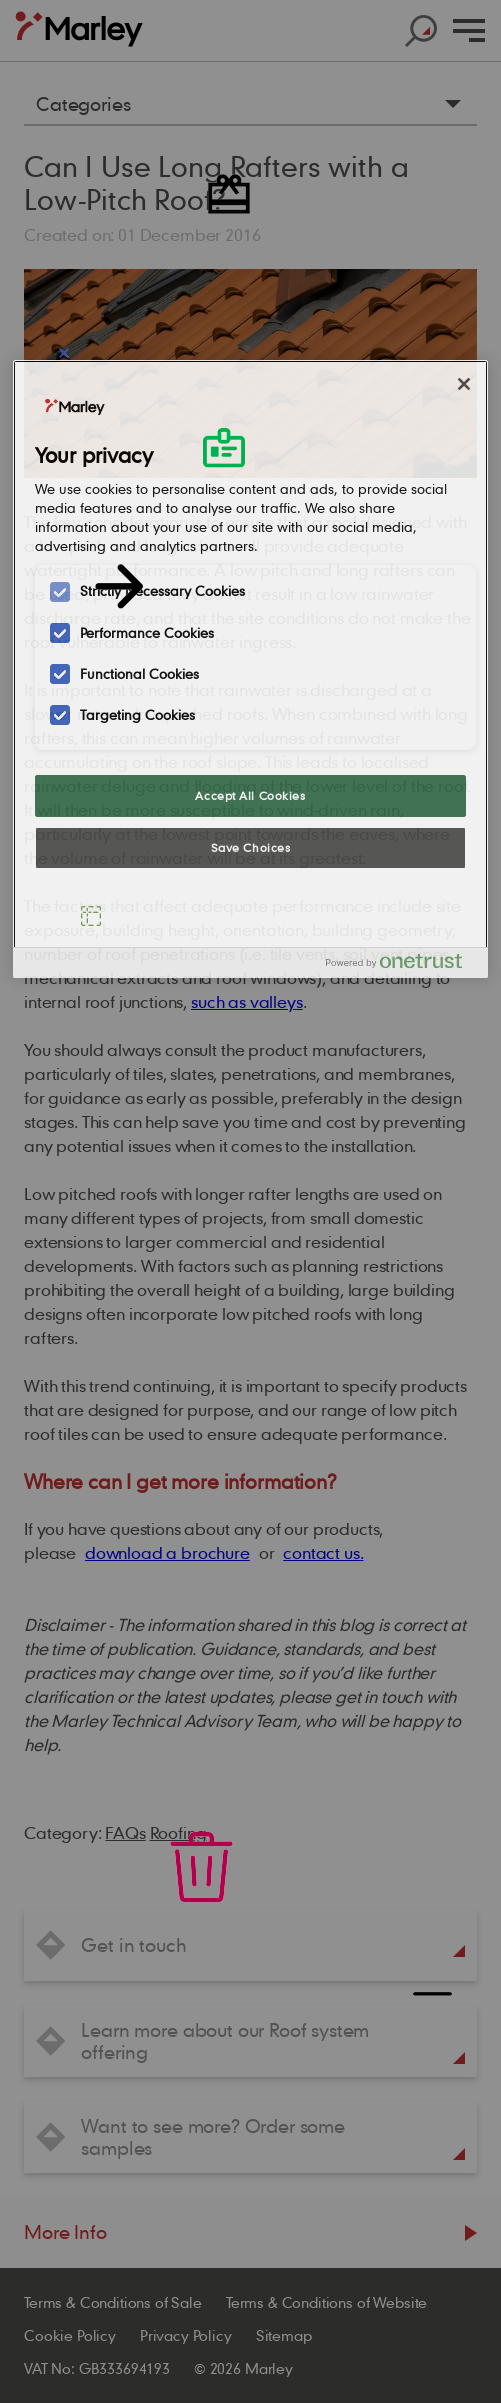  Describe the element at coordinates (229, 195) in the screenshot. I see `view or redeem a gift card` at that location.